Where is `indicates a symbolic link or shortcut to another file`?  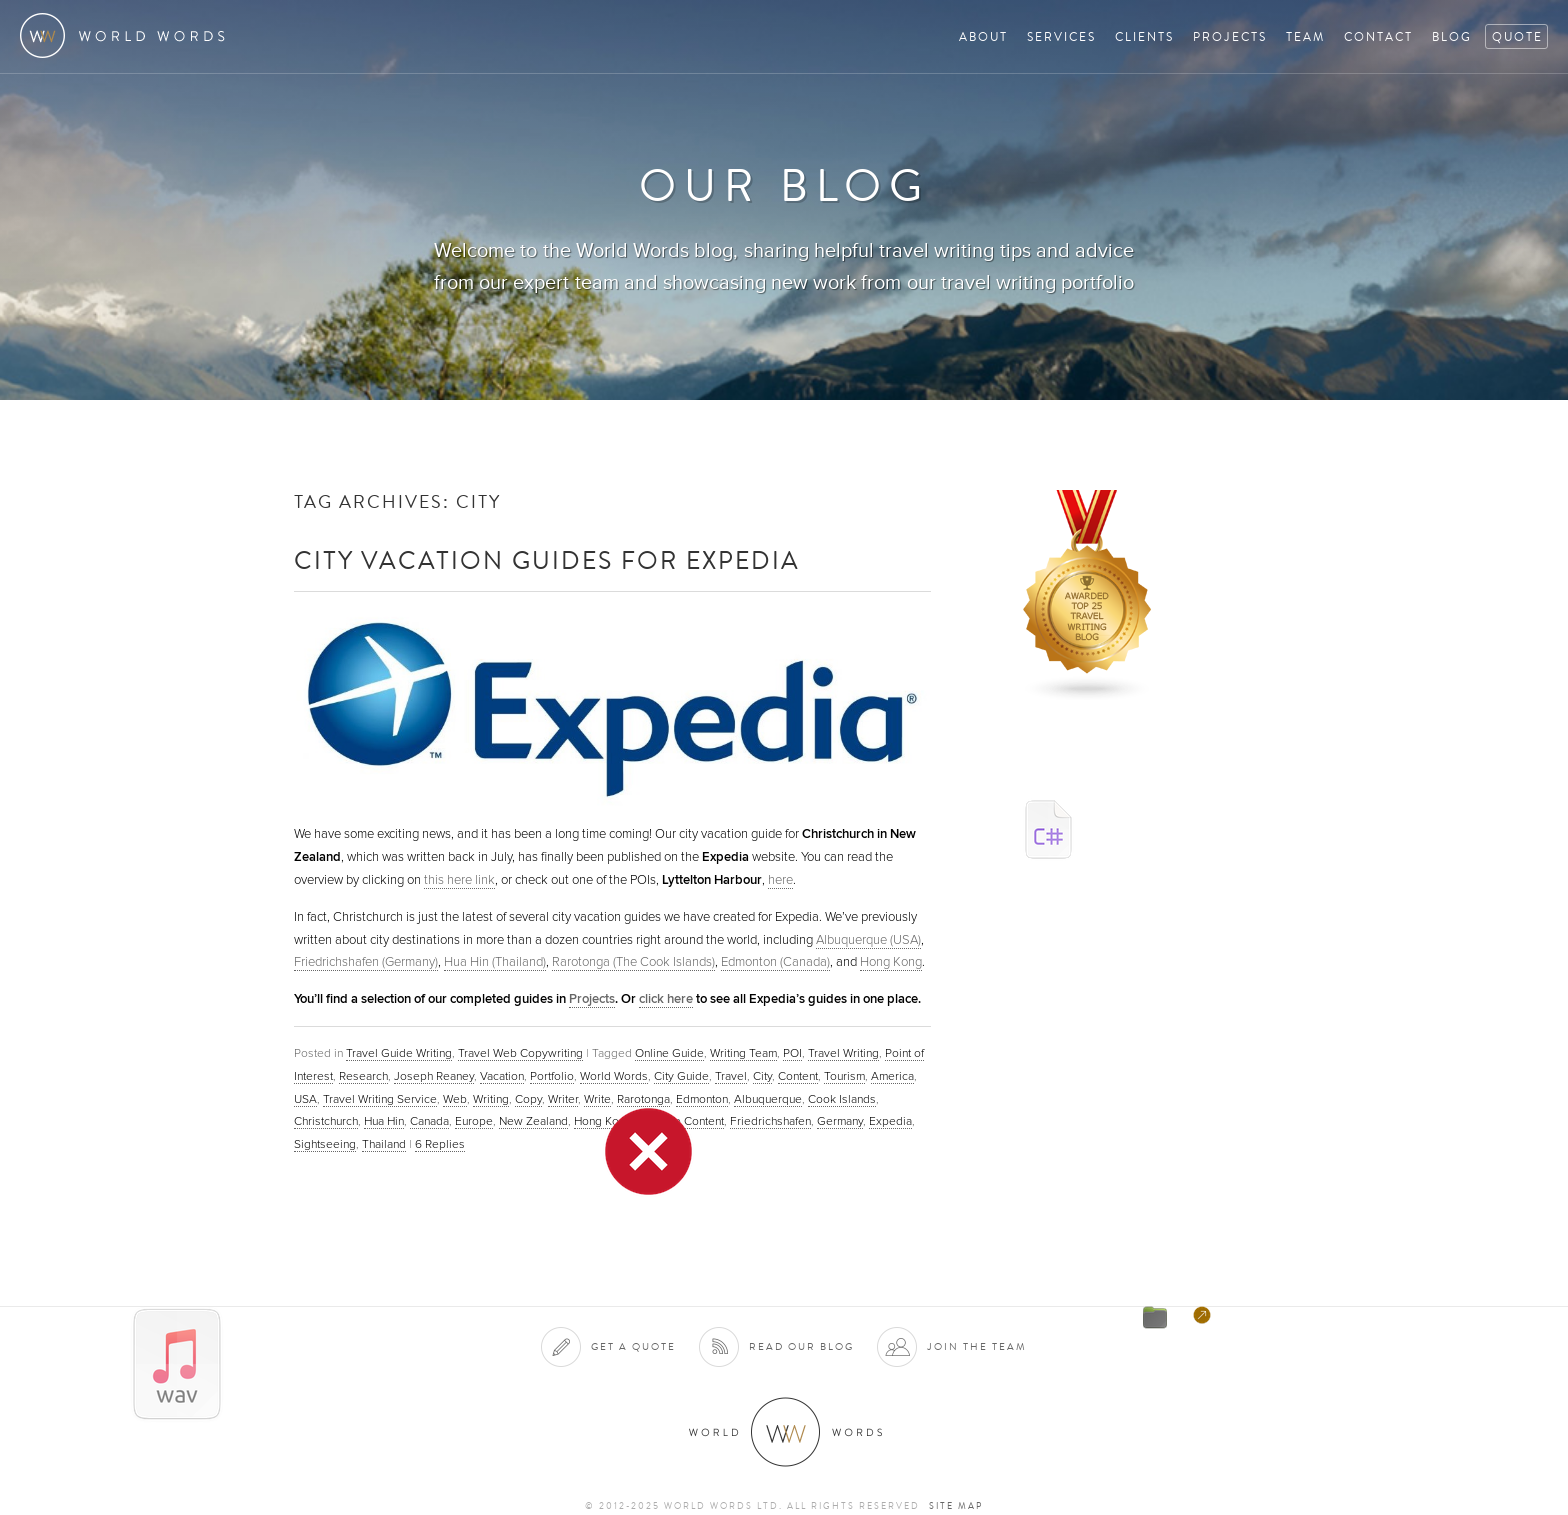
indicates a symbolic link or shortcut to another file is located at coordinates (1202, 1315).